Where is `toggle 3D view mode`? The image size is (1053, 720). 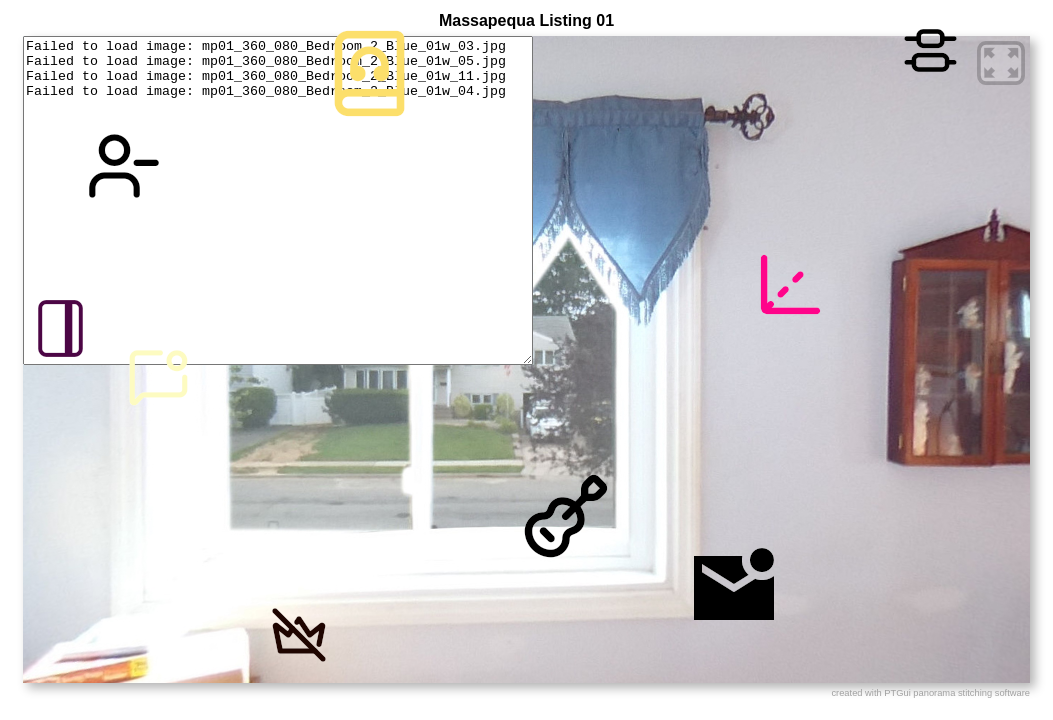
toggle 3D view mode is located at coordinates (790, 284).